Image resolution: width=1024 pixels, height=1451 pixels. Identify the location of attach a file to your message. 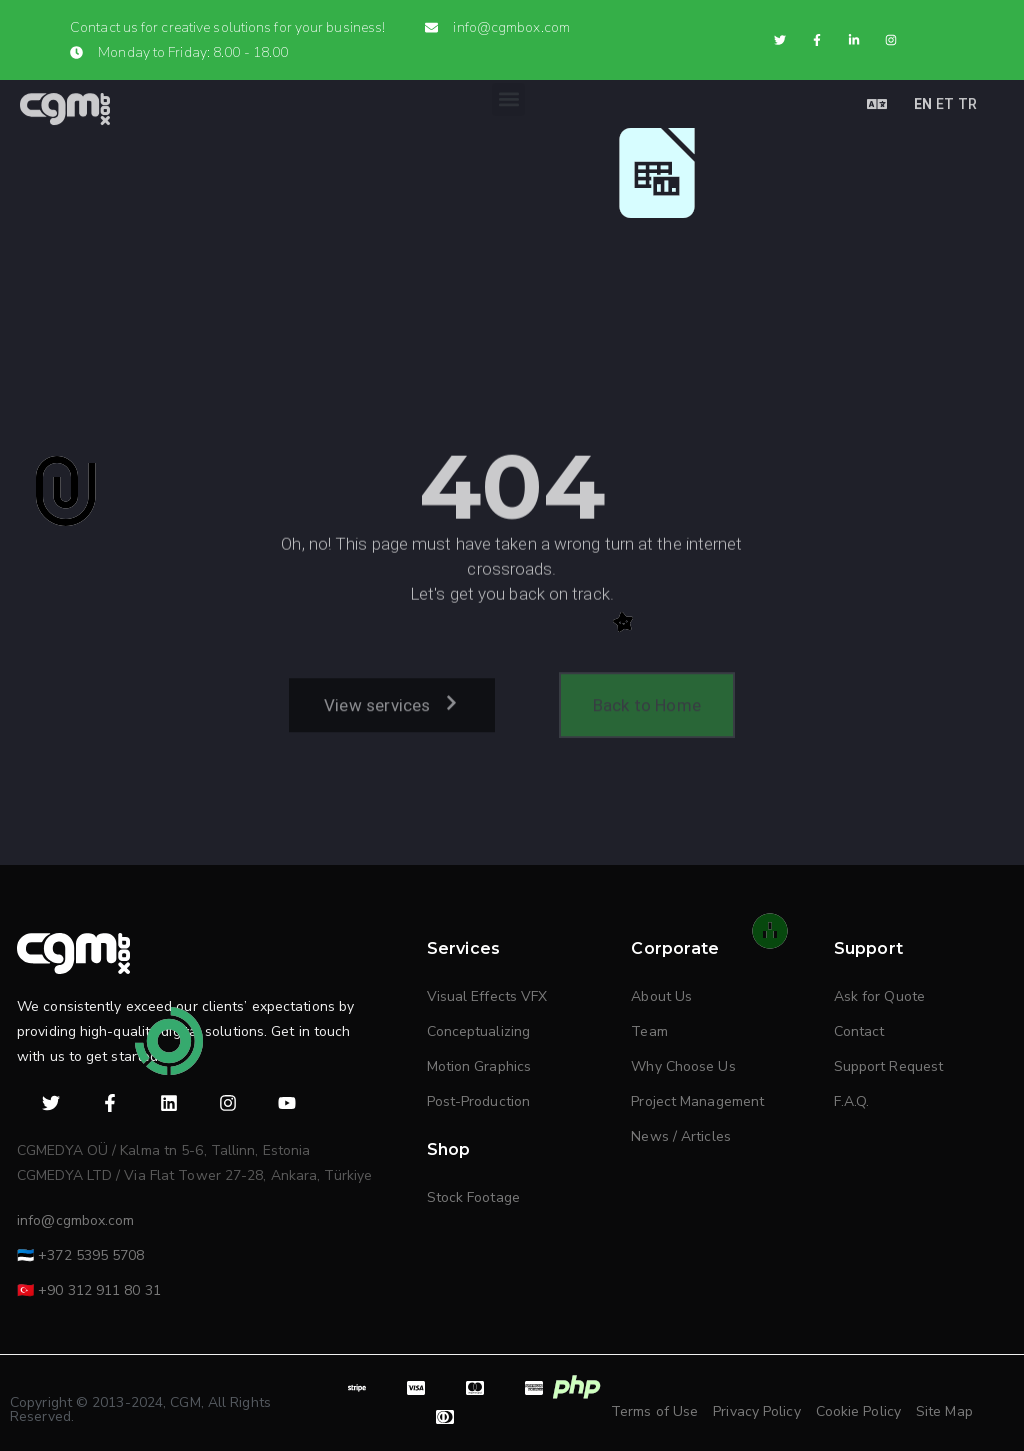
(64, 491).